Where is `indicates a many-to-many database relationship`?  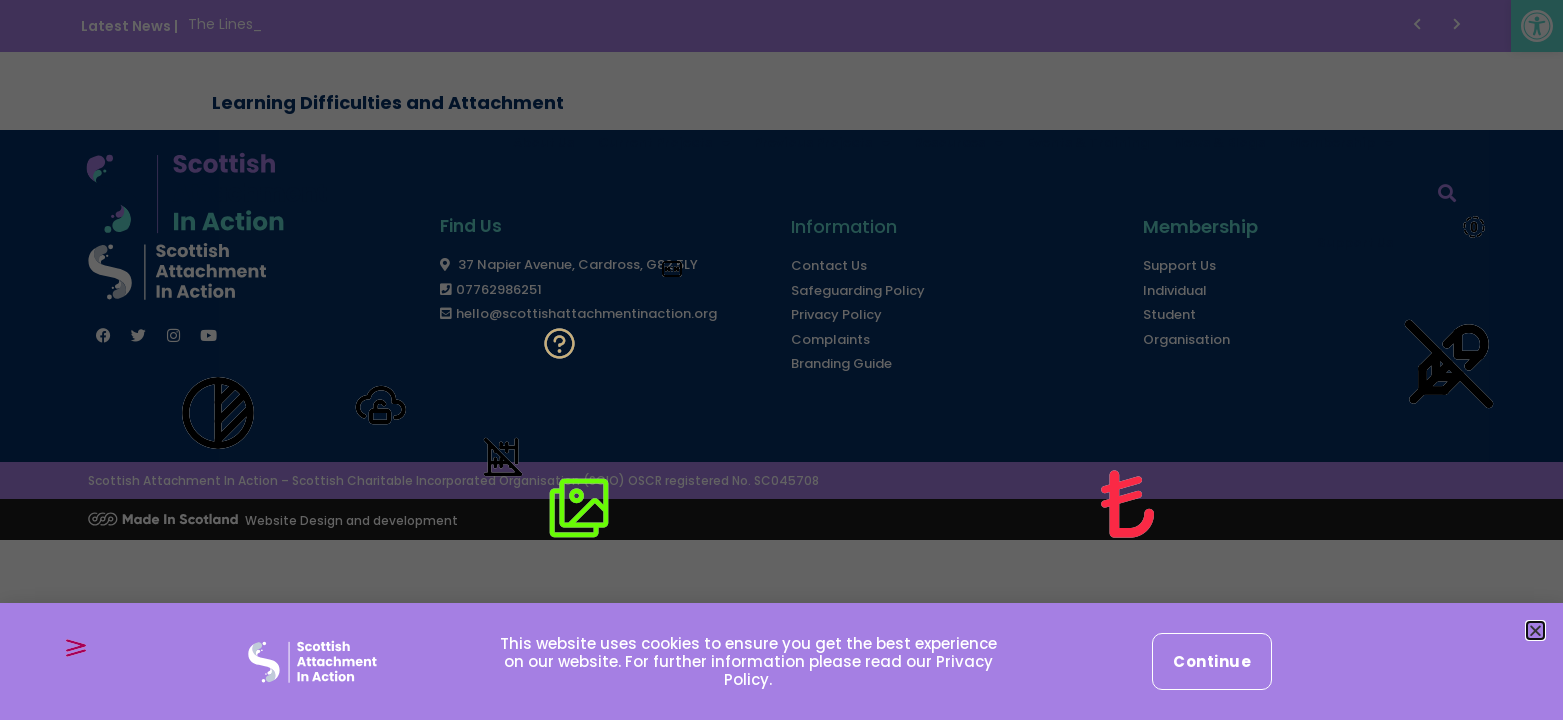
indicates a many-to-many database relationship is located at coordinates (672, 269).